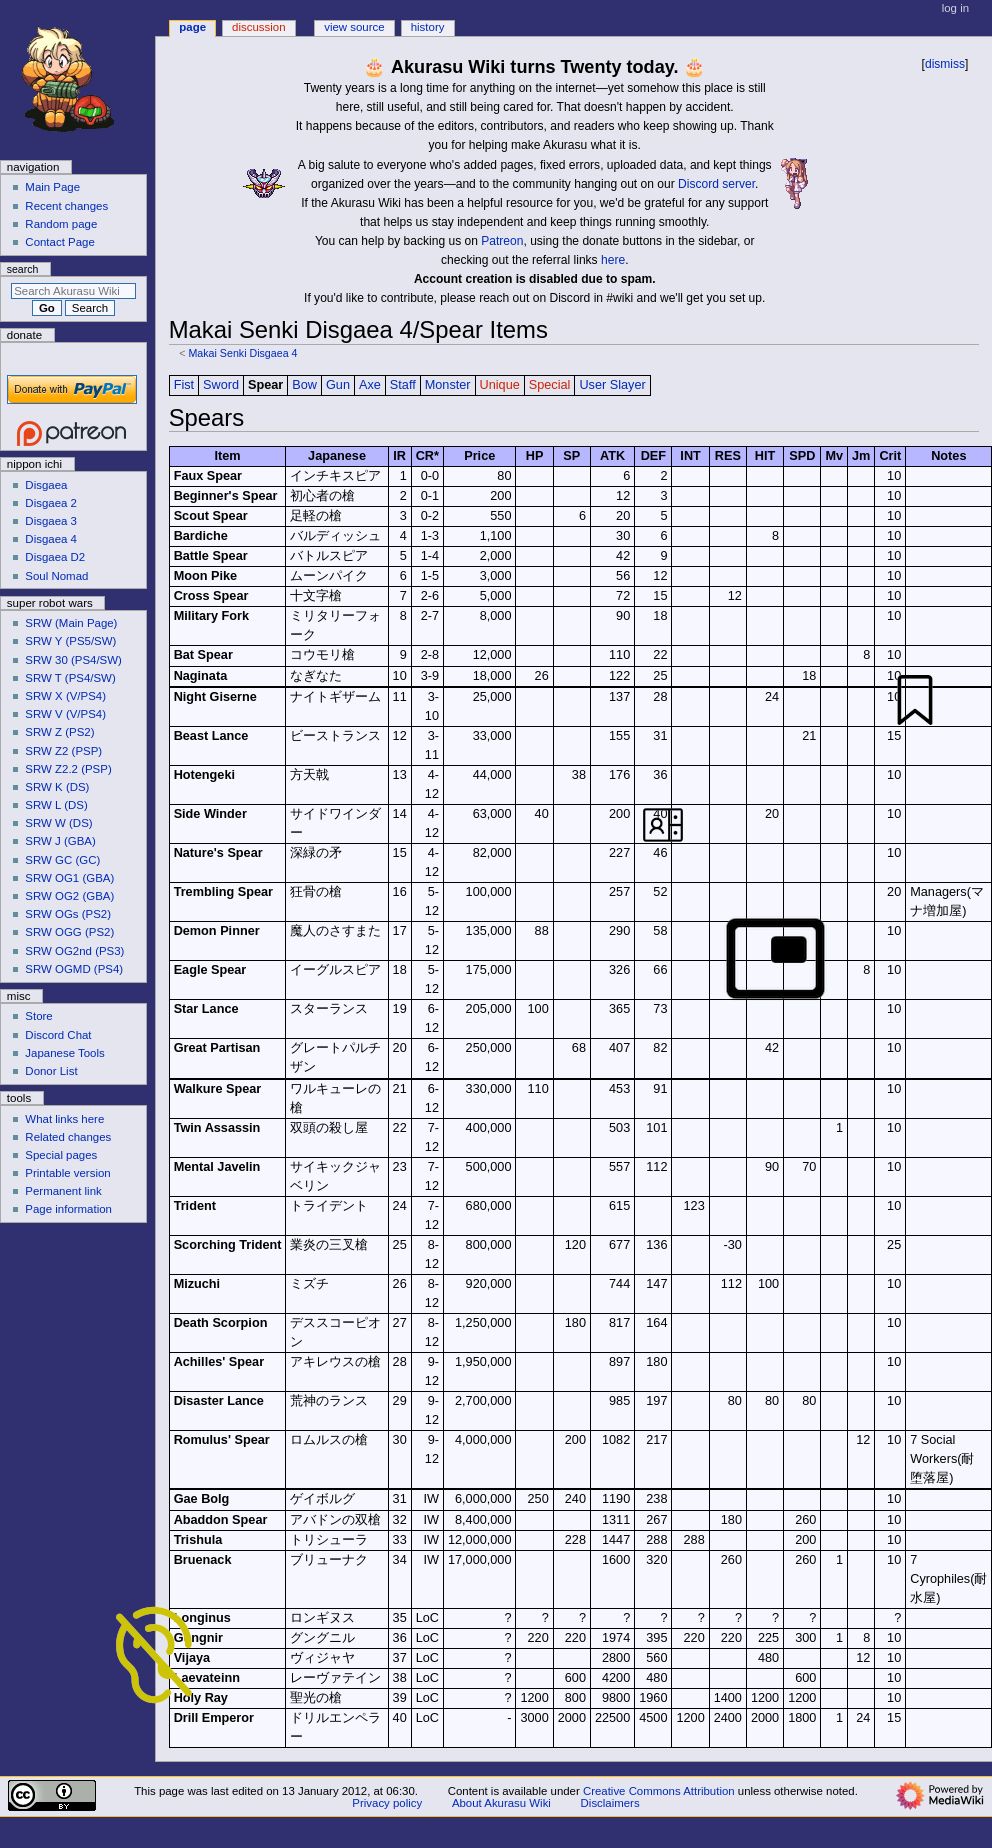 Image resolution: width=992 pixels, height=1848 pixels. What do you see at coordinates (663, 825) in the screenshot?
I see `start or join a video conference` at bounding box center [663, 825].